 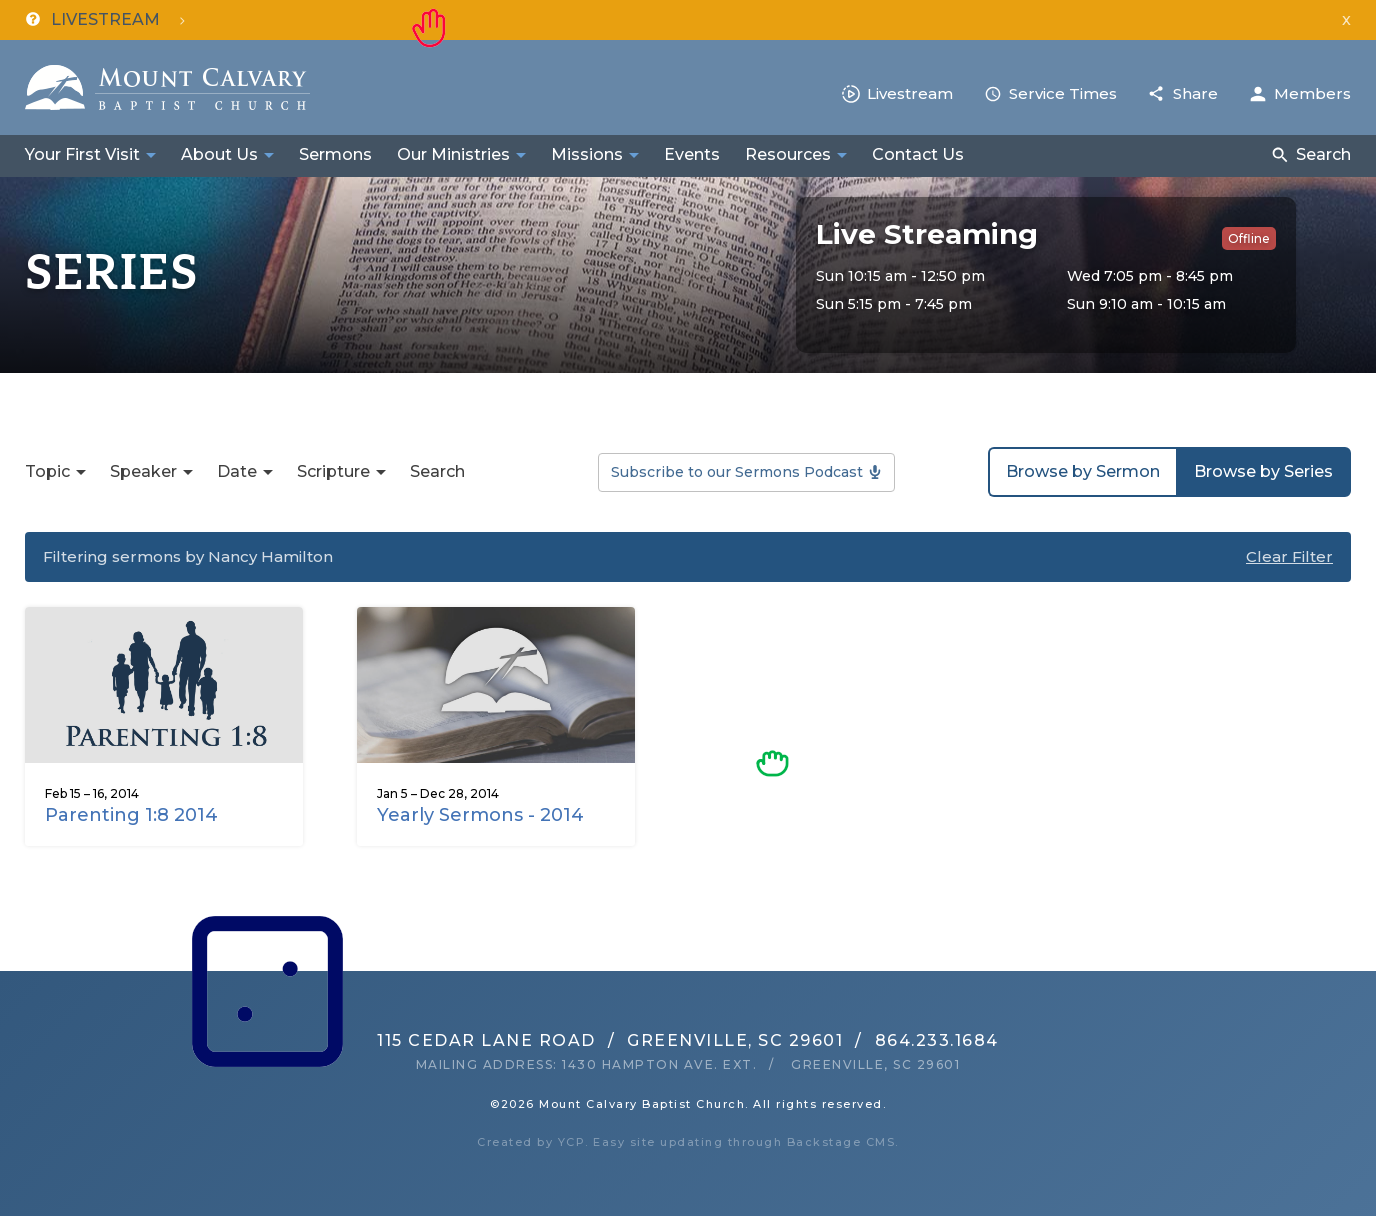 I want to click on drag to reorder items, so click(x=772, y=760).